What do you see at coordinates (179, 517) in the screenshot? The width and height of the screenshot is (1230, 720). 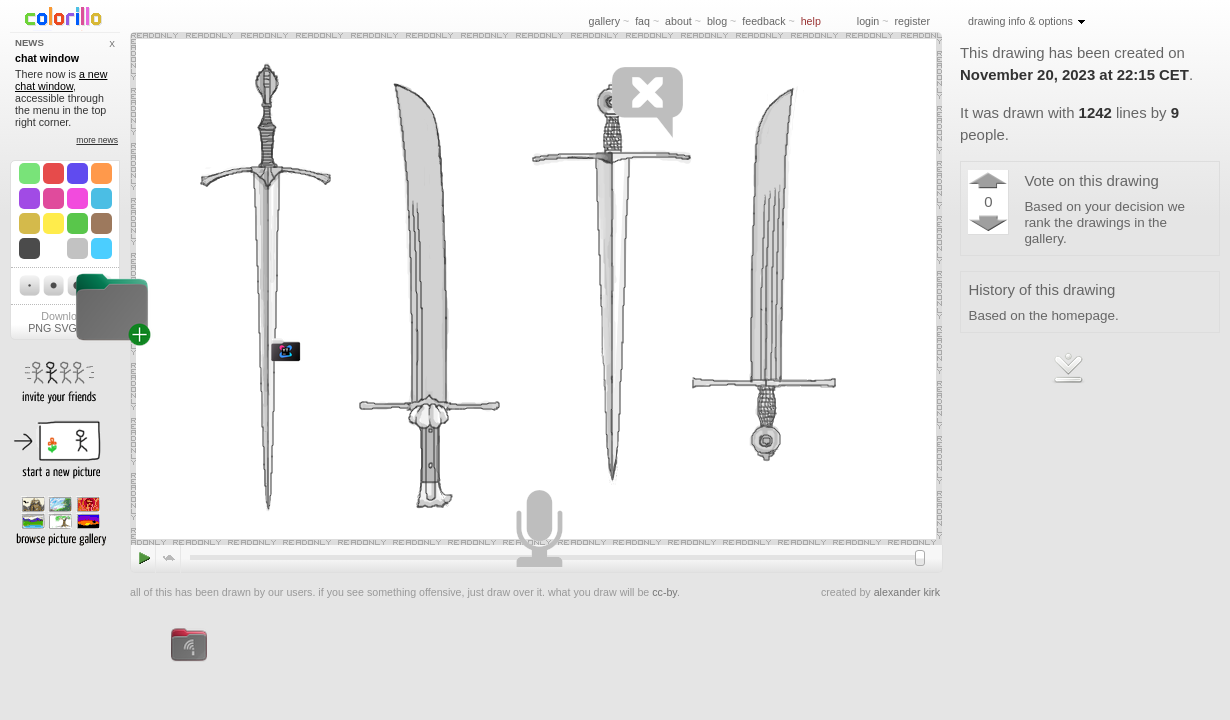 I see `open the Books app` at bounding box center [179, 517].